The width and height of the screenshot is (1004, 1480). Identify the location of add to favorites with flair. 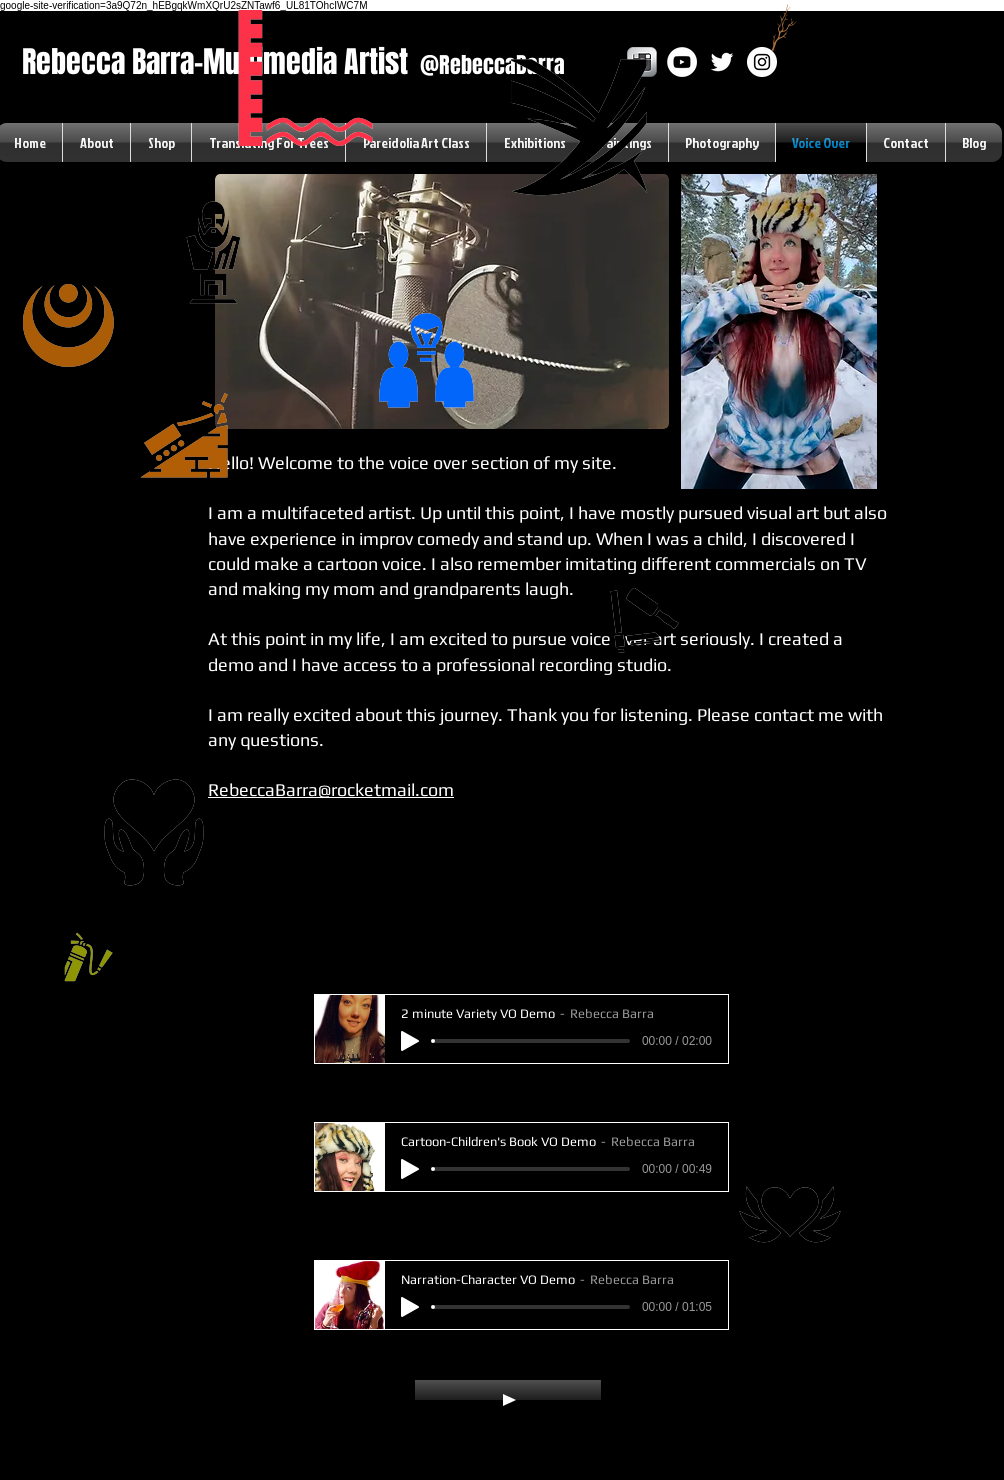
(790, 1216).